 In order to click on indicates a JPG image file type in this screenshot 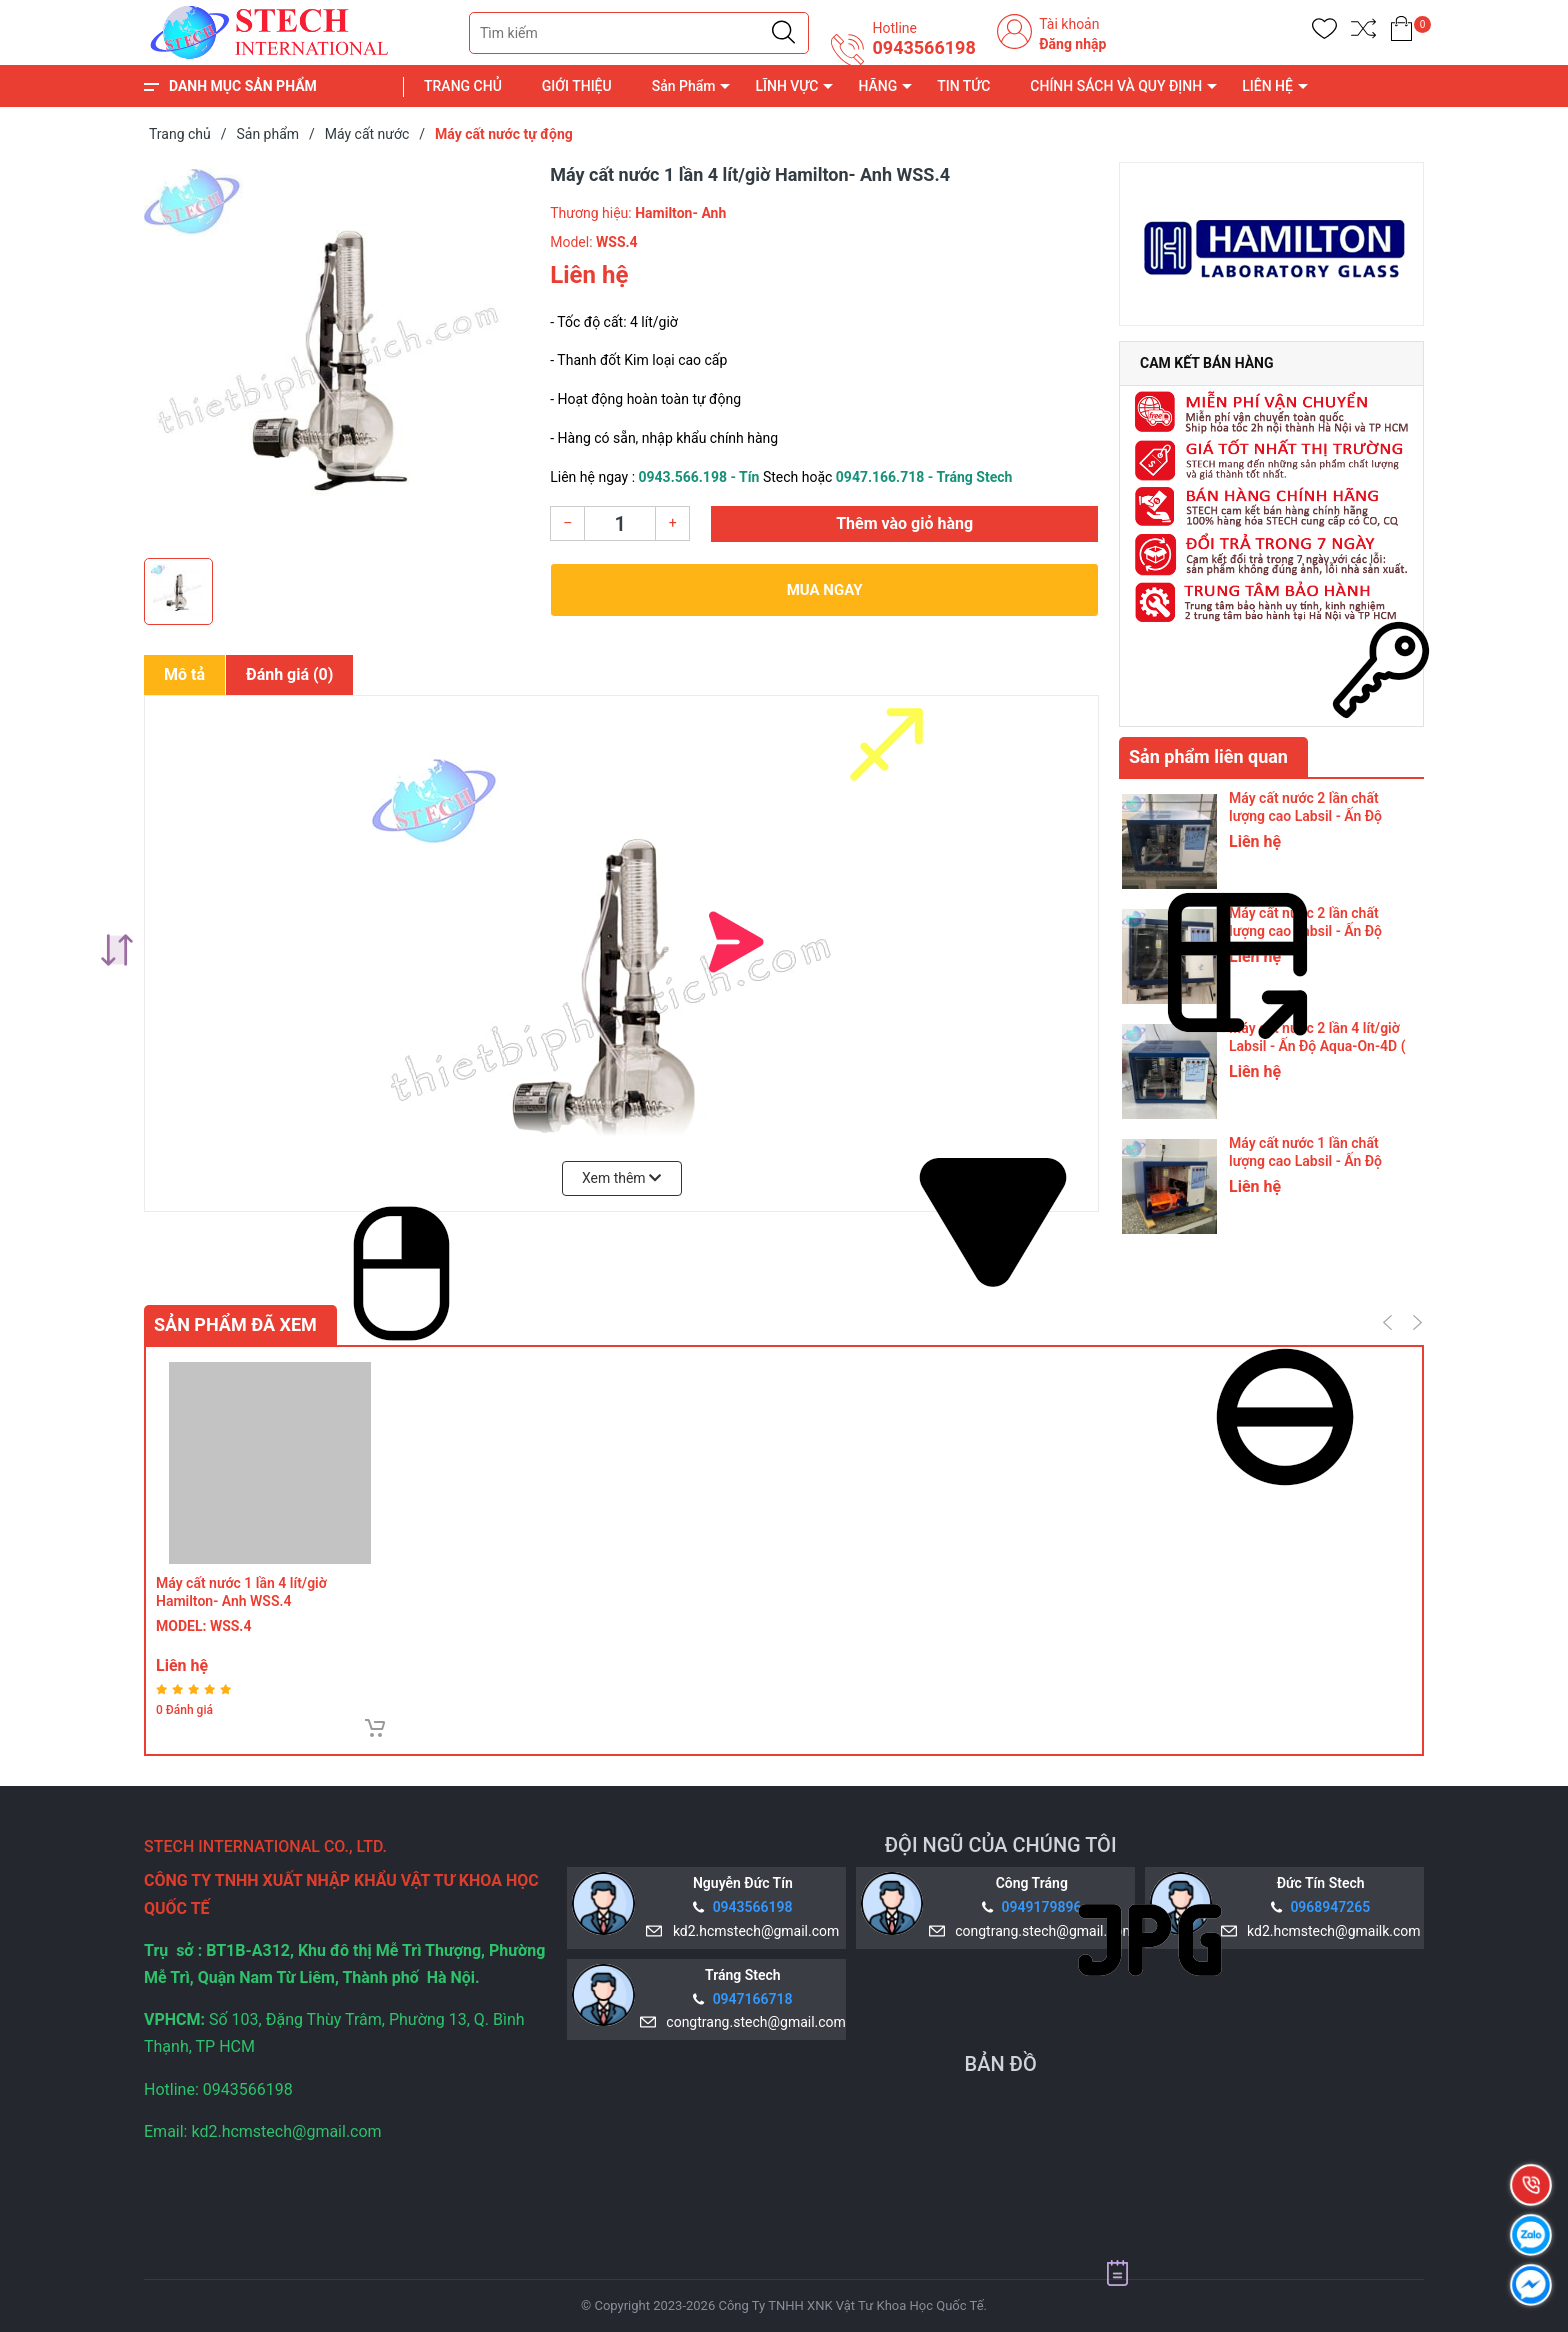, I will do `click(1150, 1940)`.